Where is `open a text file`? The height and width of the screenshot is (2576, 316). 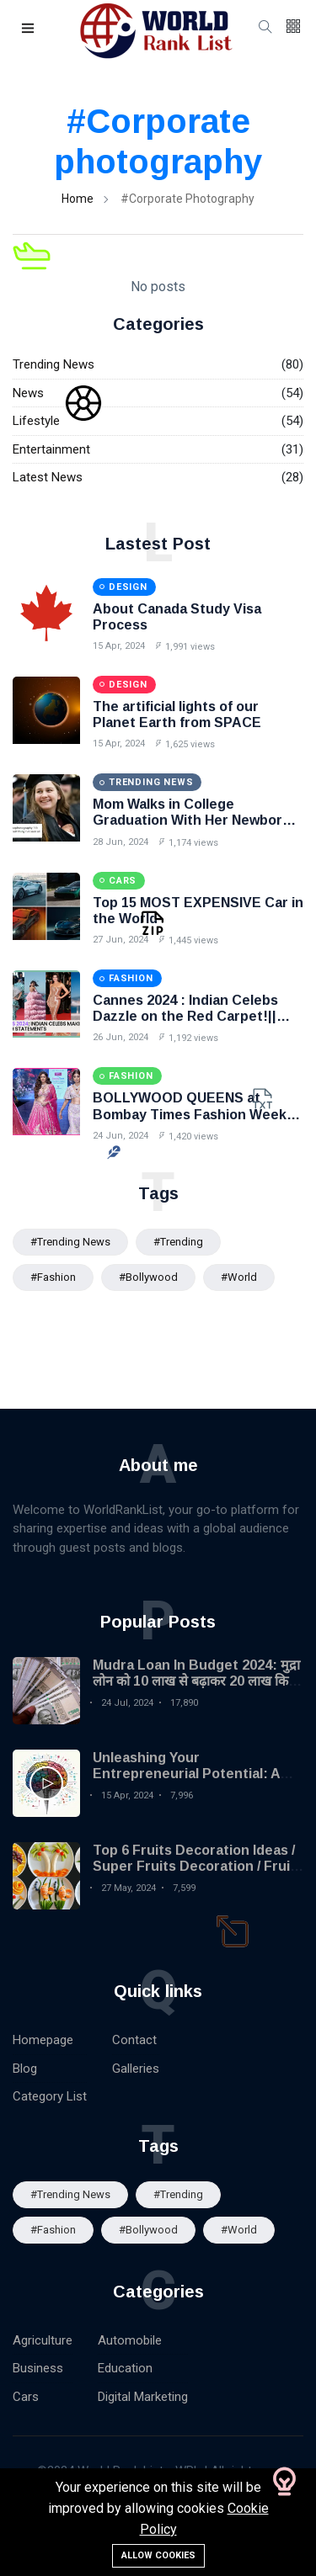 open a text file is located at coordinates (262, 1099).